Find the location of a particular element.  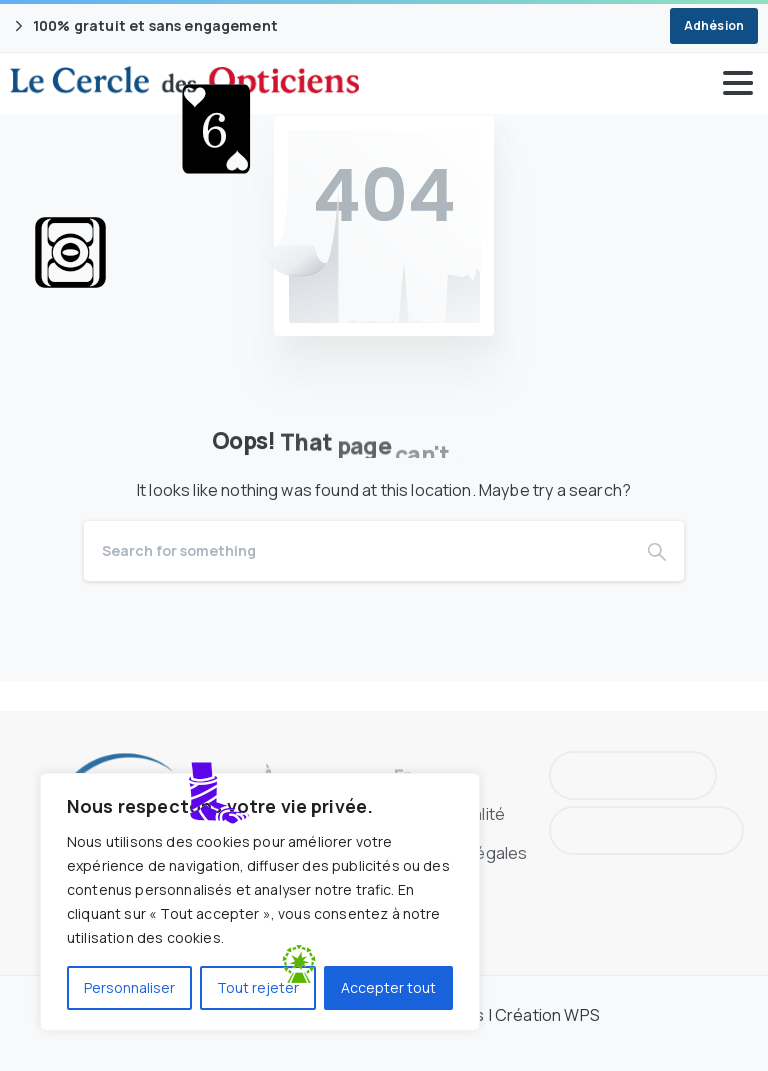

indicates foot injury or bandaged condition is located at coordinates (219, 793).